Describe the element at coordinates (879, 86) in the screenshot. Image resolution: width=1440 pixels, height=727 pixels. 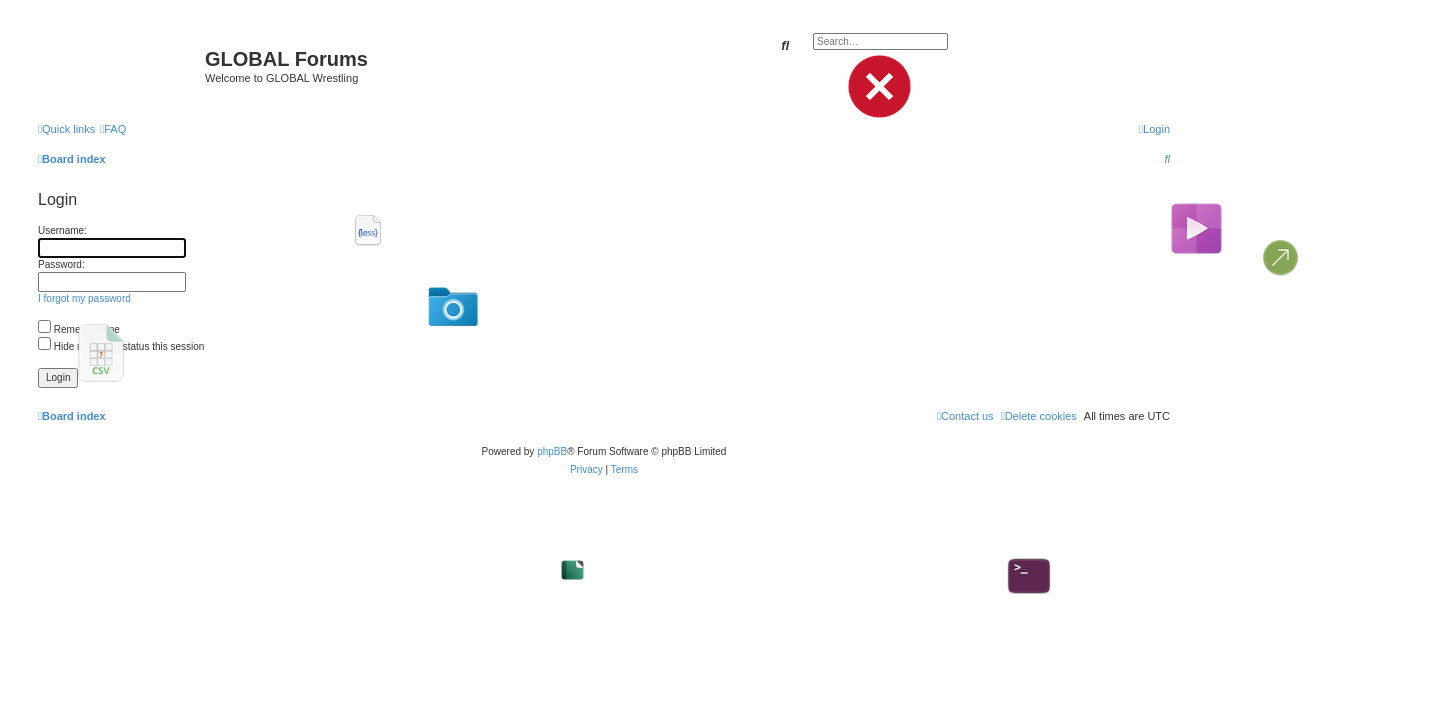
I see `cancel or close the current action` at that location.